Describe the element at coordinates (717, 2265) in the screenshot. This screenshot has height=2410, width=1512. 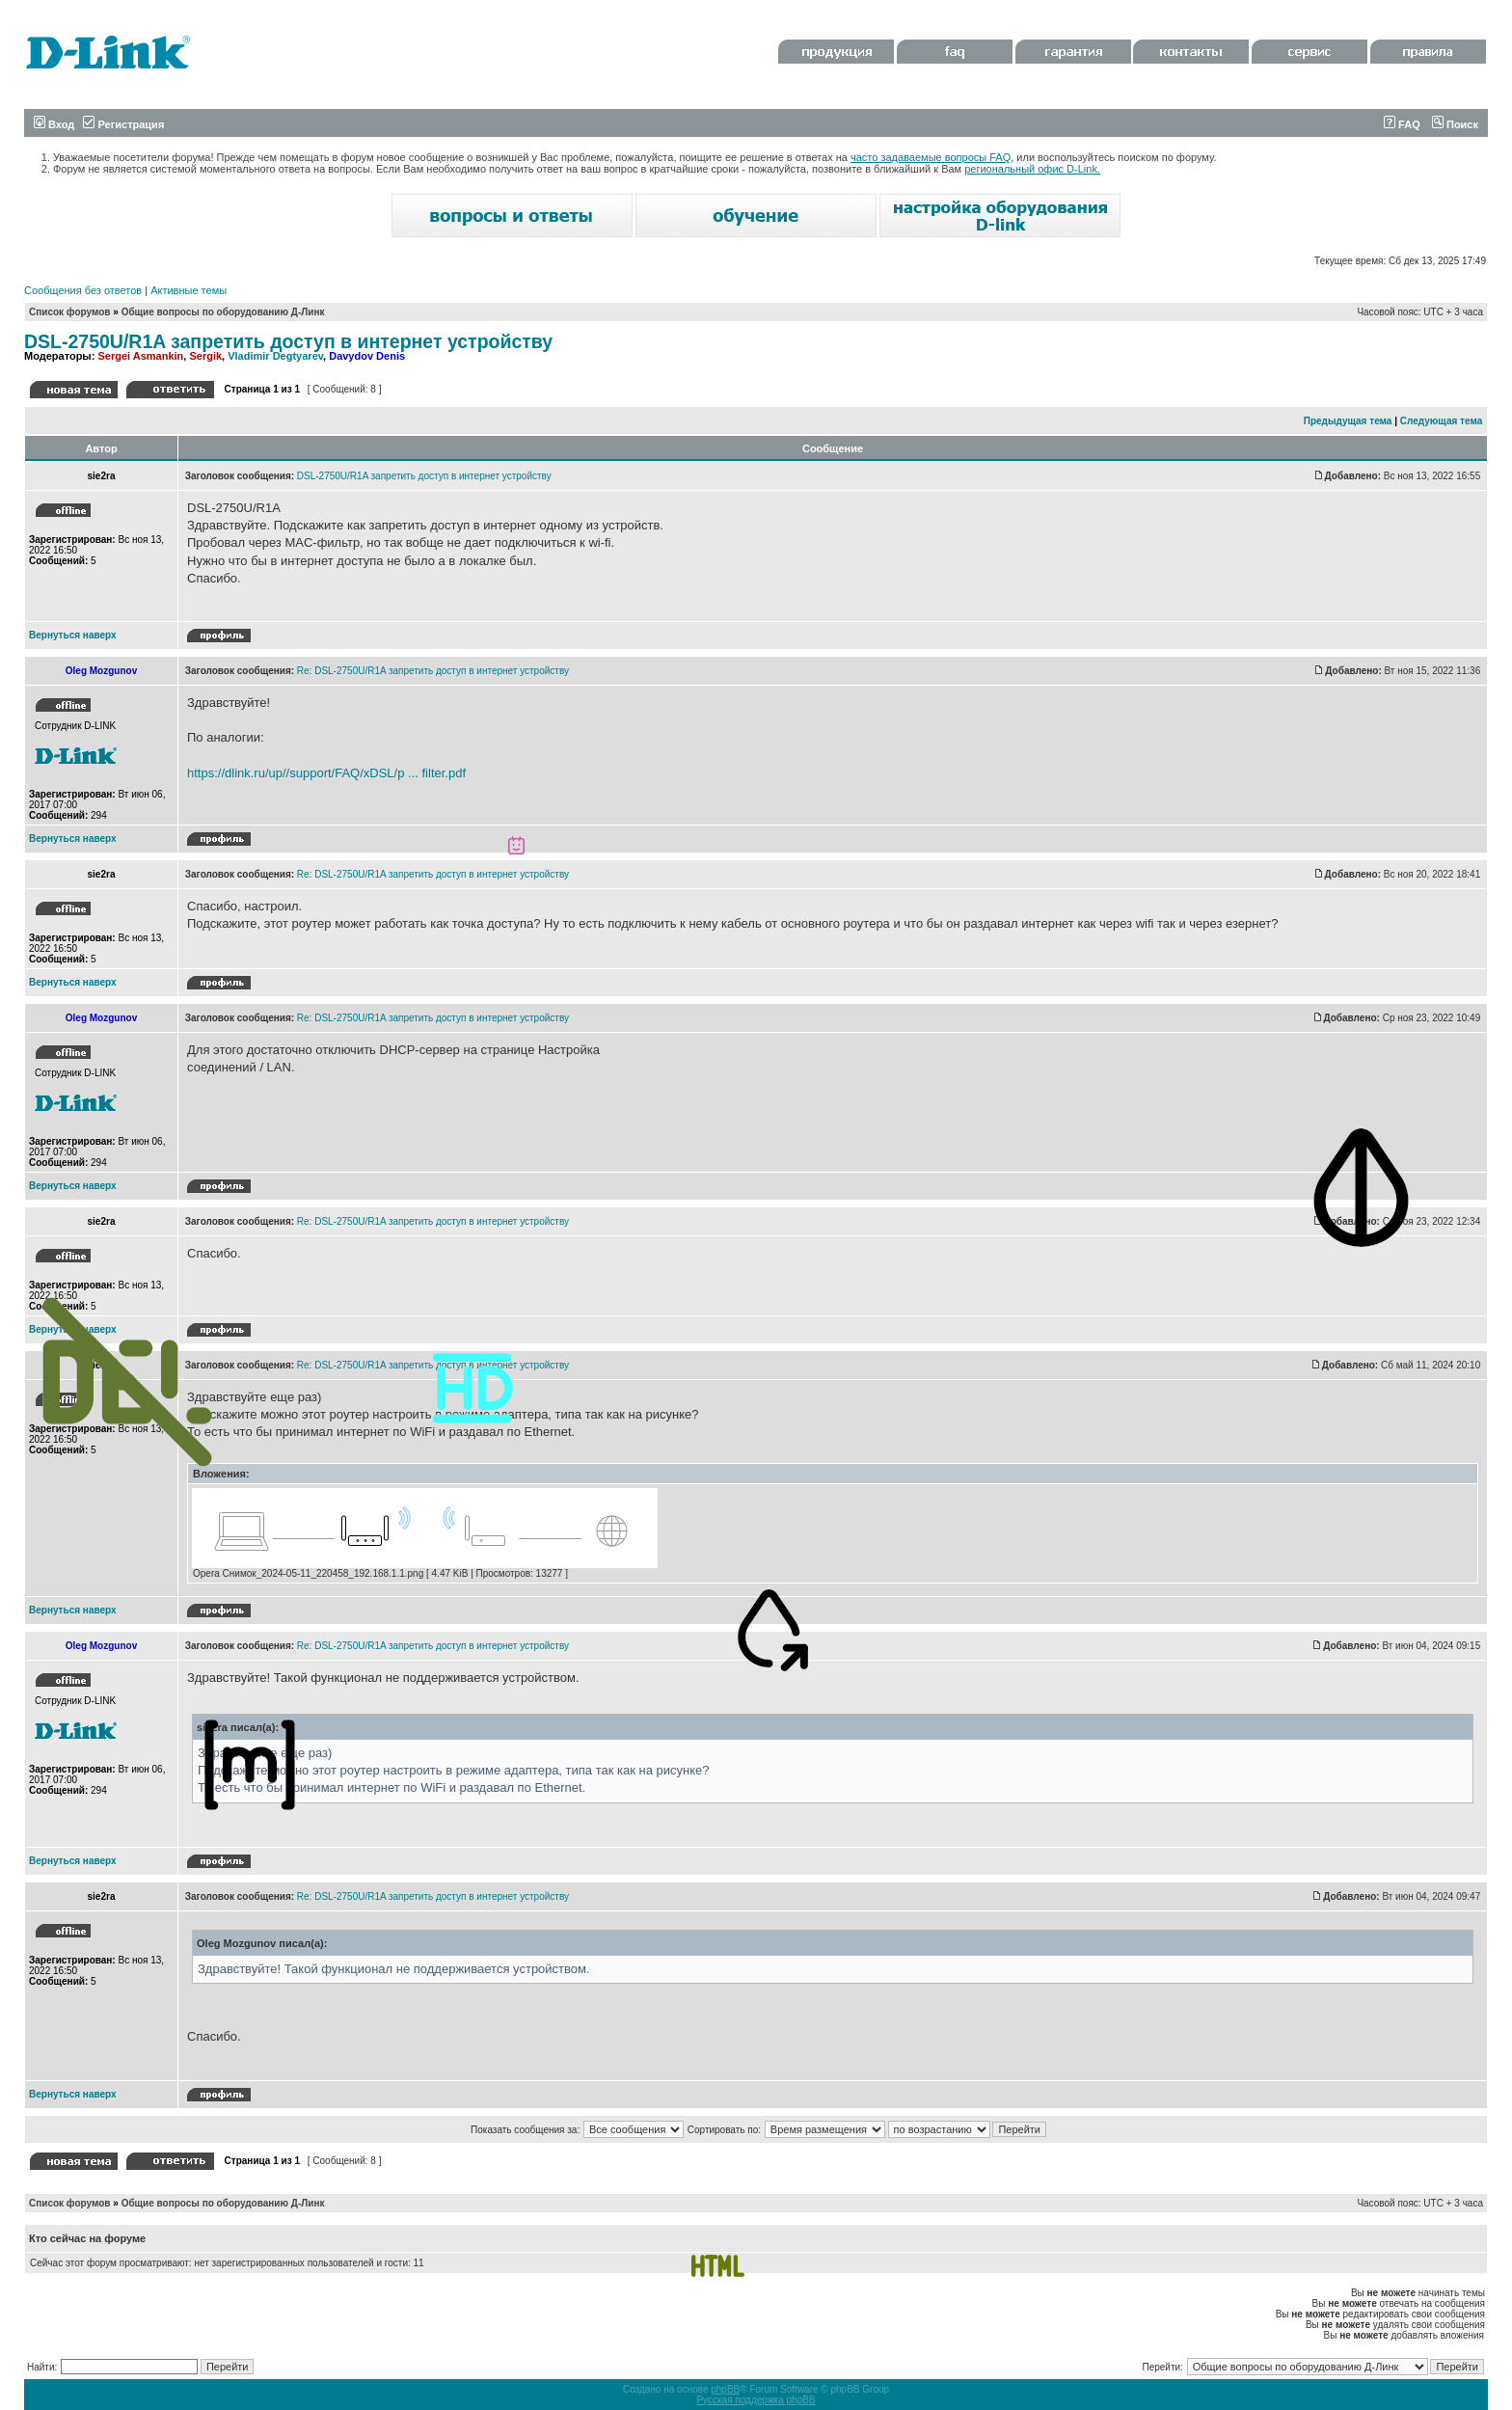
I see `indicates HTML file type or format` at that location.